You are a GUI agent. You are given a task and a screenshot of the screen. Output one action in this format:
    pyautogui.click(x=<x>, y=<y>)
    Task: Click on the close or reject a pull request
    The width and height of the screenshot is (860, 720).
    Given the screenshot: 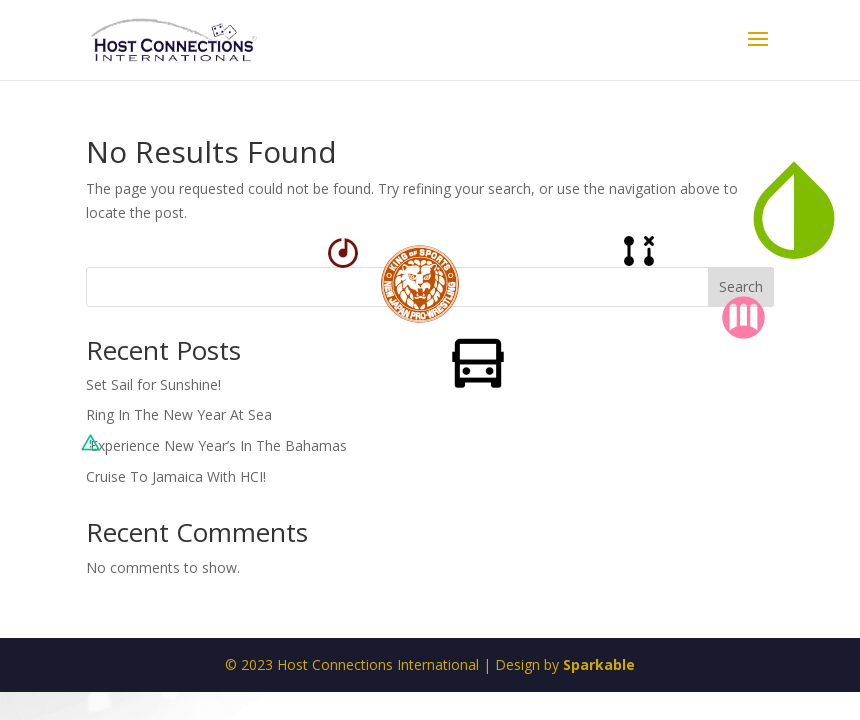 What is the action you would take?
    pyautogui.click(x=639, y=251)
    